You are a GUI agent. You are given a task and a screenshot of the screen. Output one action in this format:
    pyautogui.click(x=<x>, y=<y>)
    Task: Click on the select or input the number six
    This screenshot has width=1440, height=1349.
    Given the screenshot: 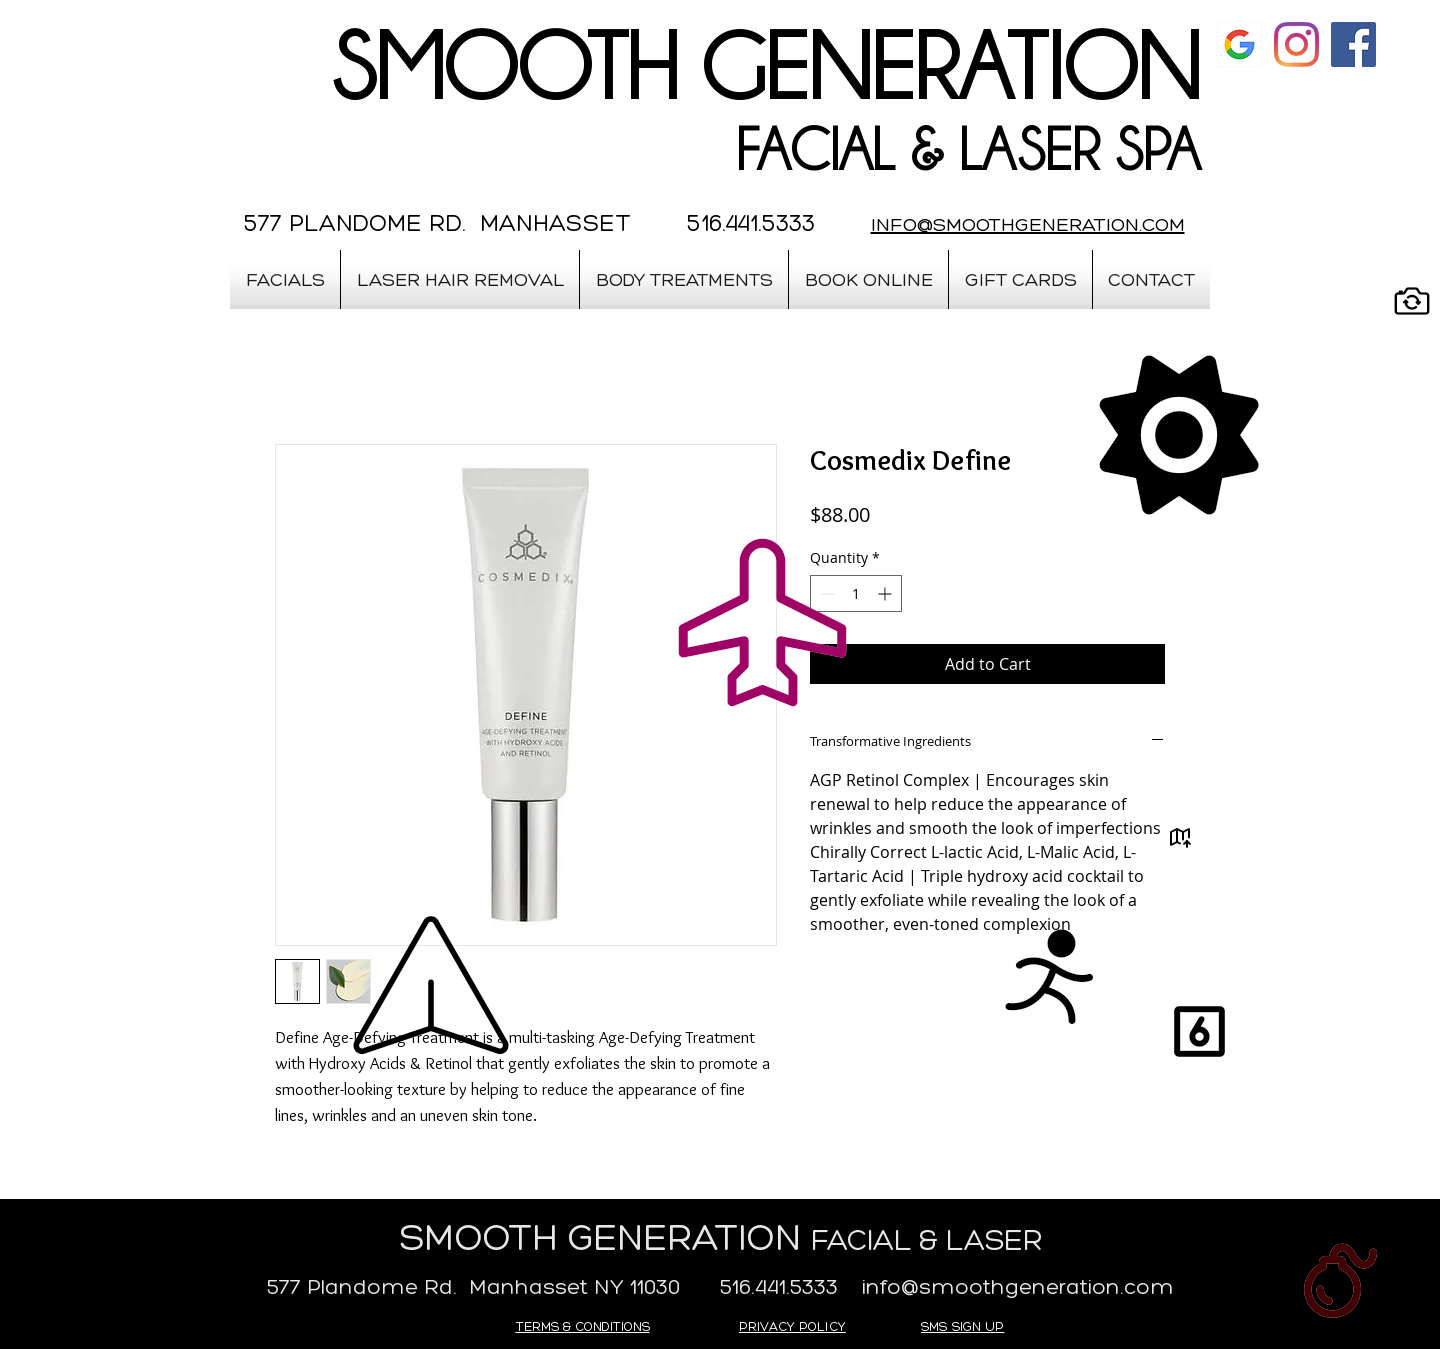 What is the action you would take?
    pyautogui.click(x=1199, y=1031)
    